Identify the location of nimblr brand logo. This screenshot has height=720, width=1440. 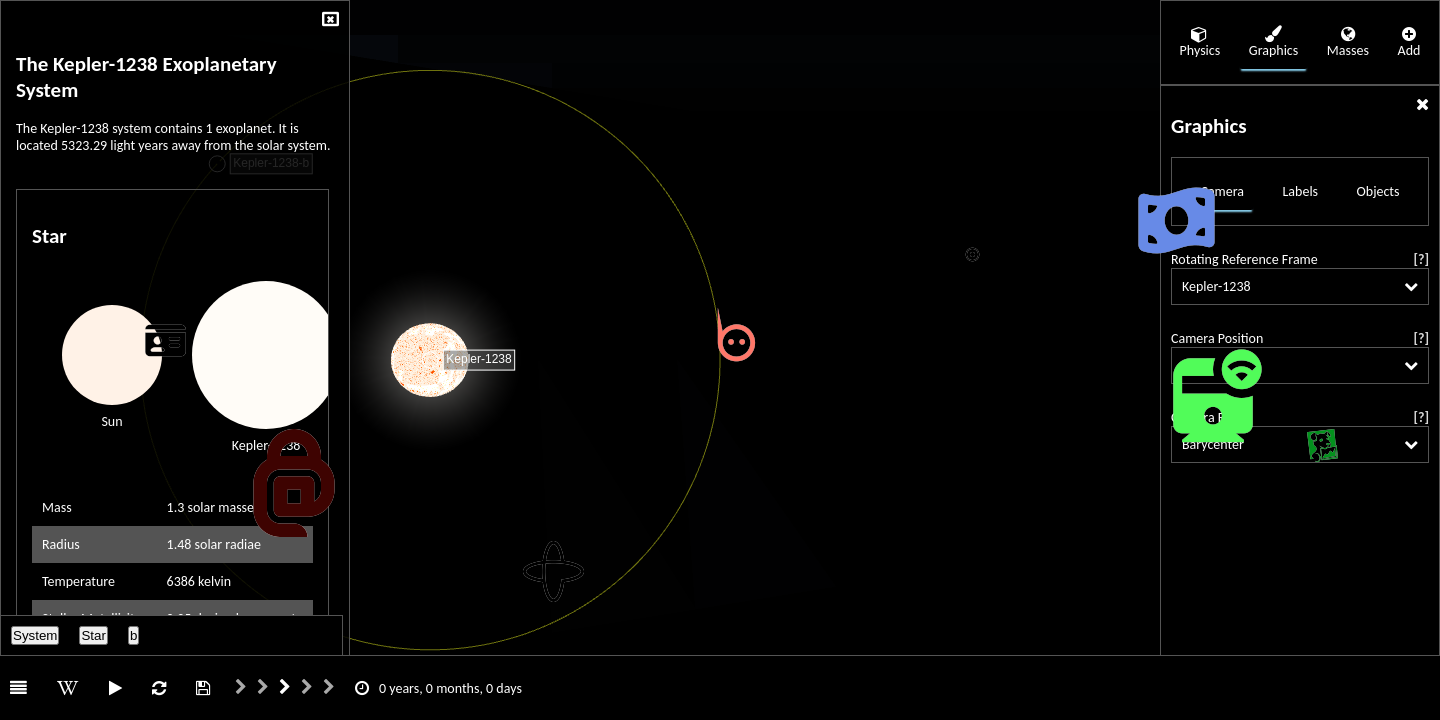
(736, 334).